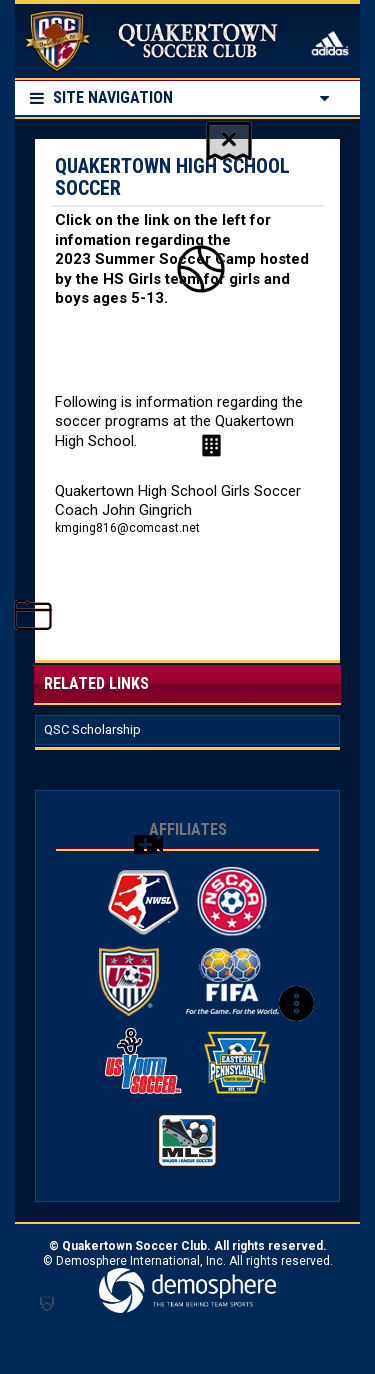 The height and width of the screenshot is (1374, 375). I want to click on open numeric keypad for input, so click(211, 445).